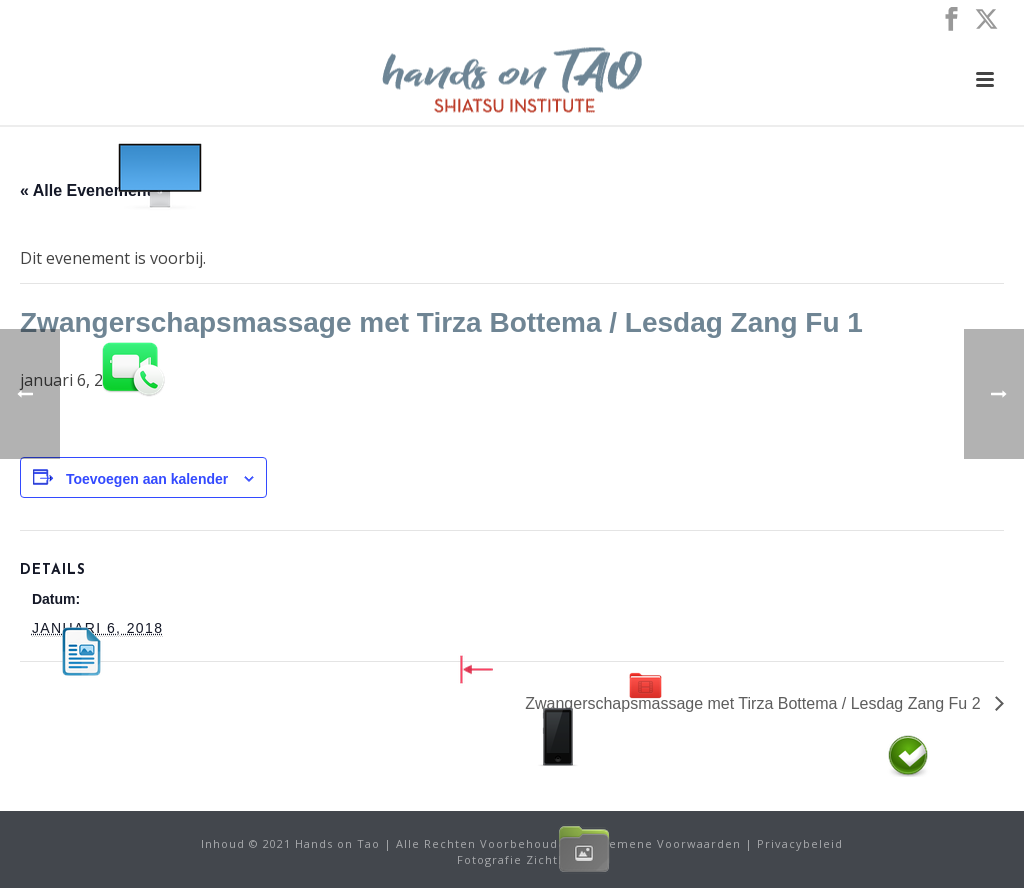  Describe the element at coordinates (81, 651) in the screenshot. I see `open a text document file` at that location.